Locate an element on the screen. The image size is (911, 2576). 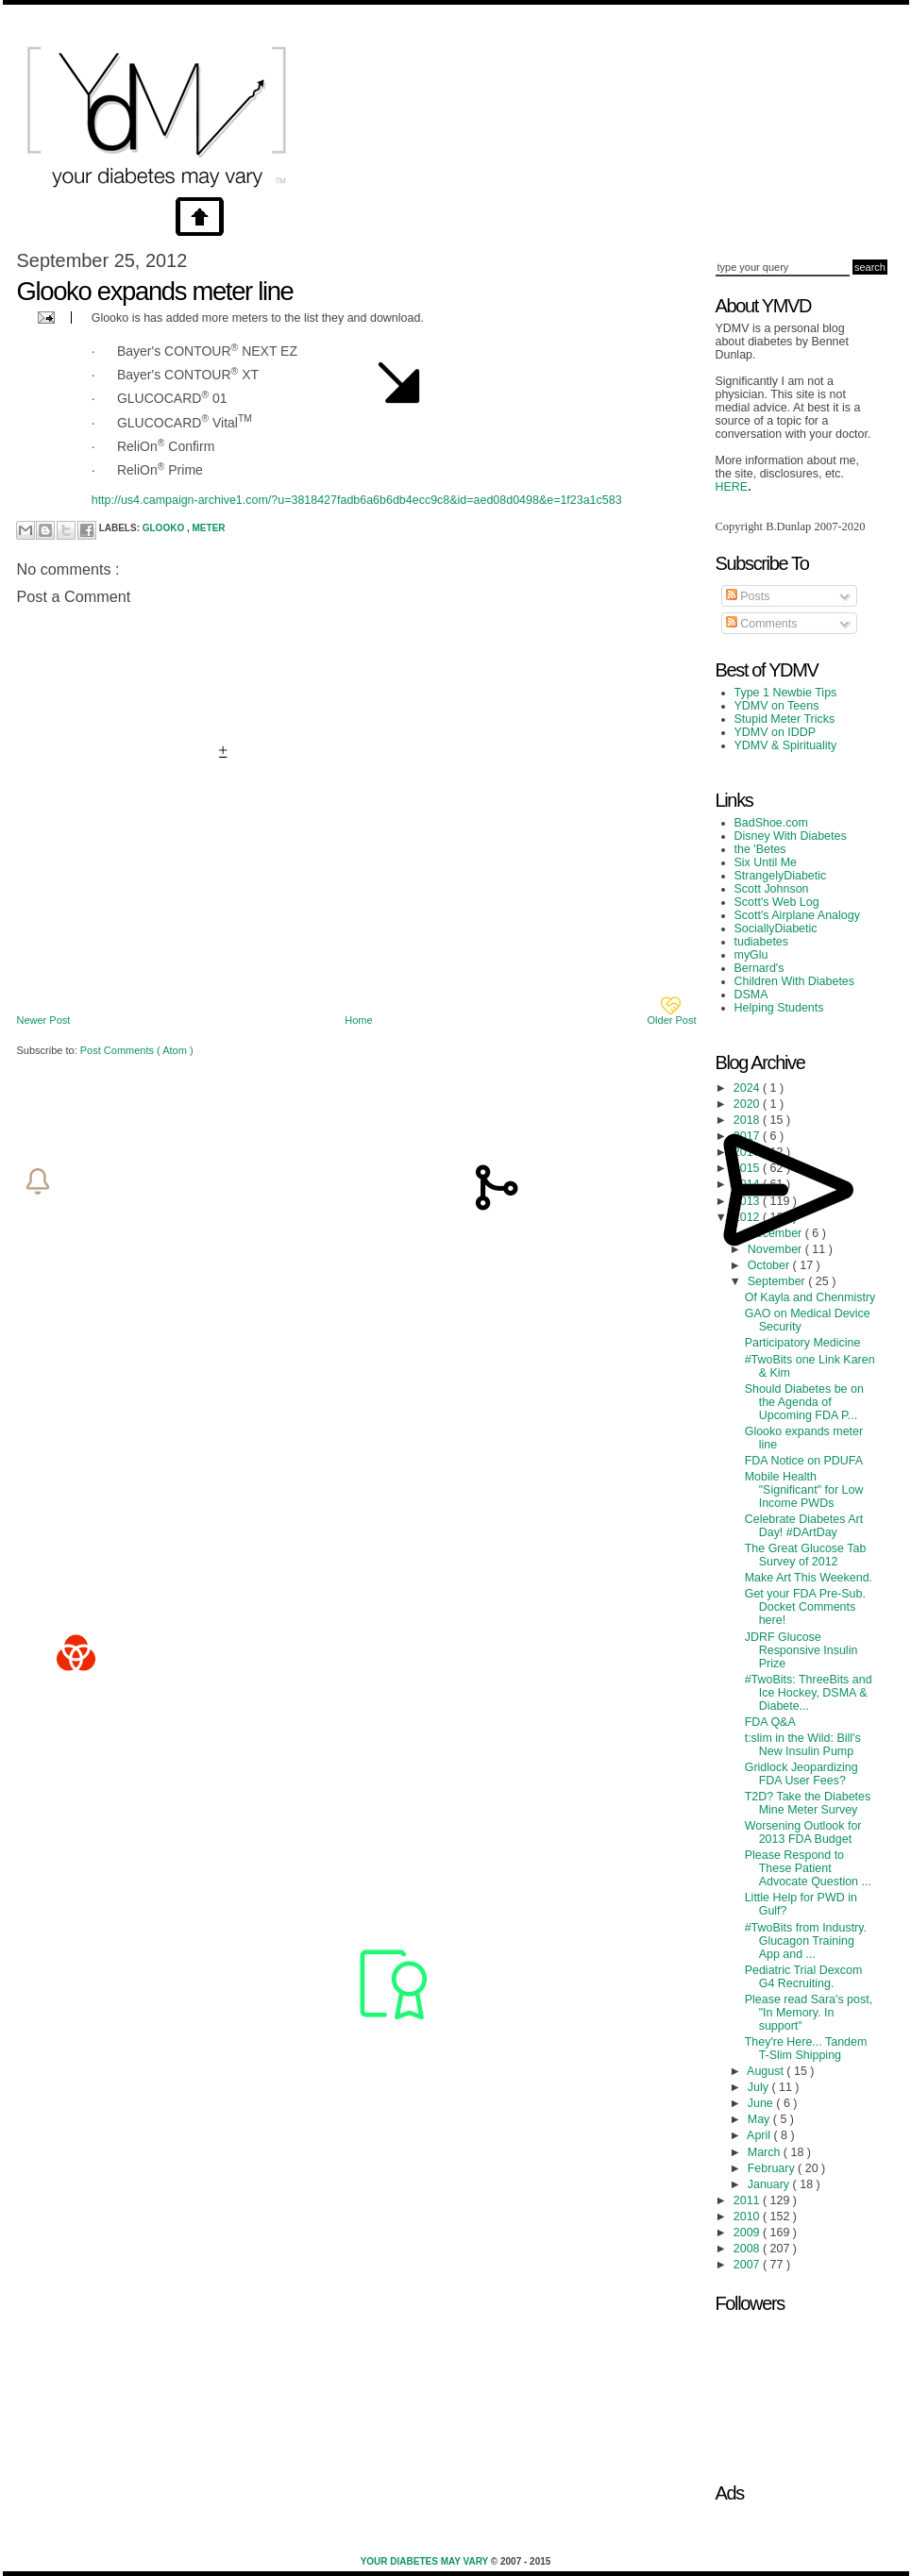
adjust color filter settings is located at coordinates (76, 1652).